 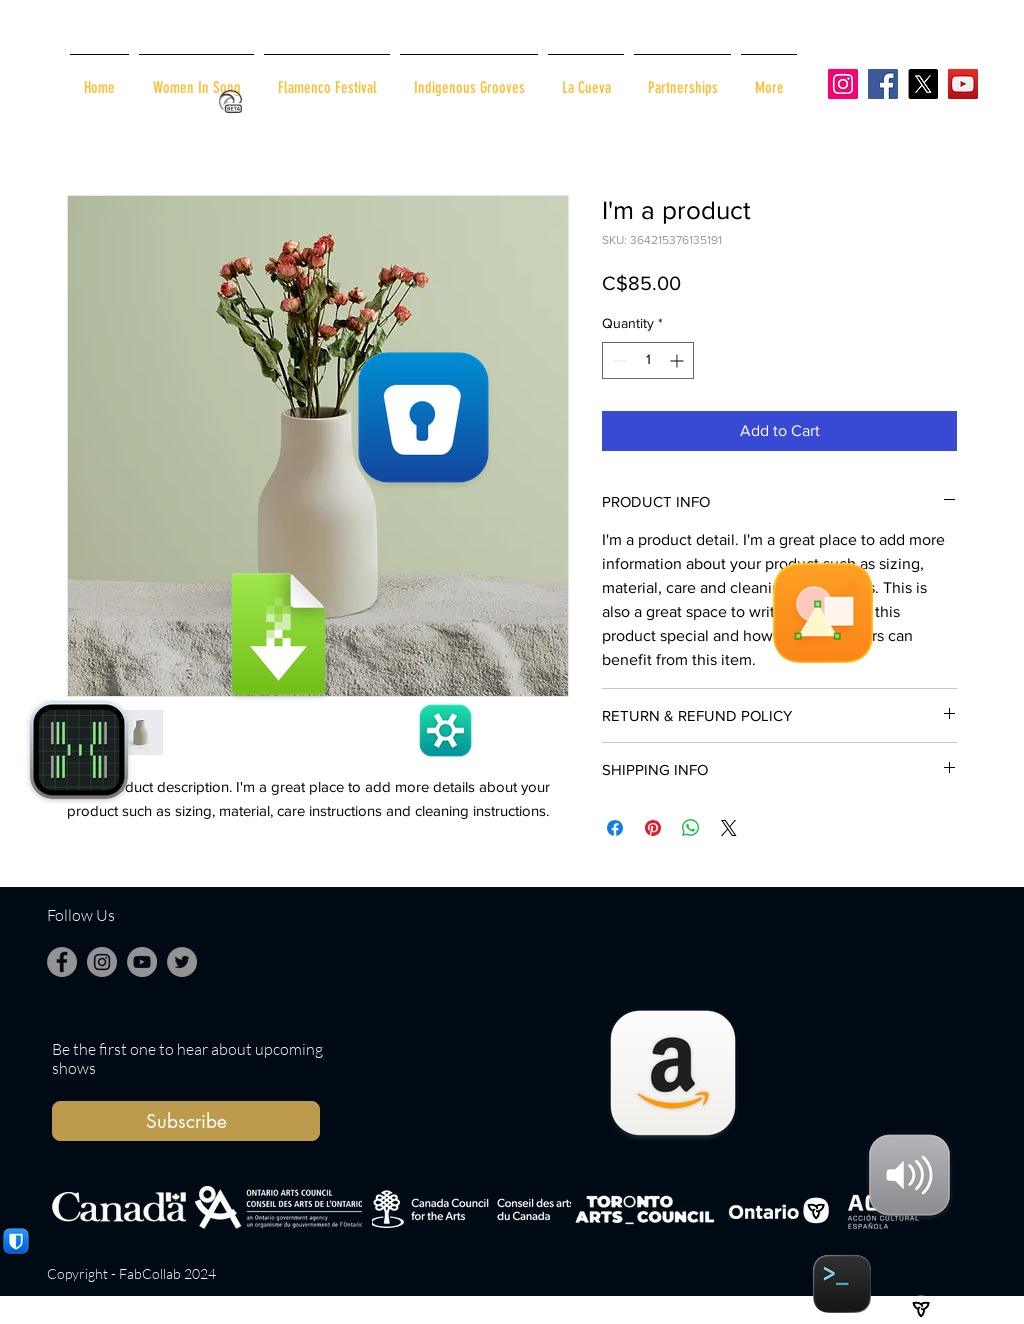 What do you see at coordinates (230, 101) in the screenshot?
I see `open microsoft edge beta browser` at bounding box center [230, 101].